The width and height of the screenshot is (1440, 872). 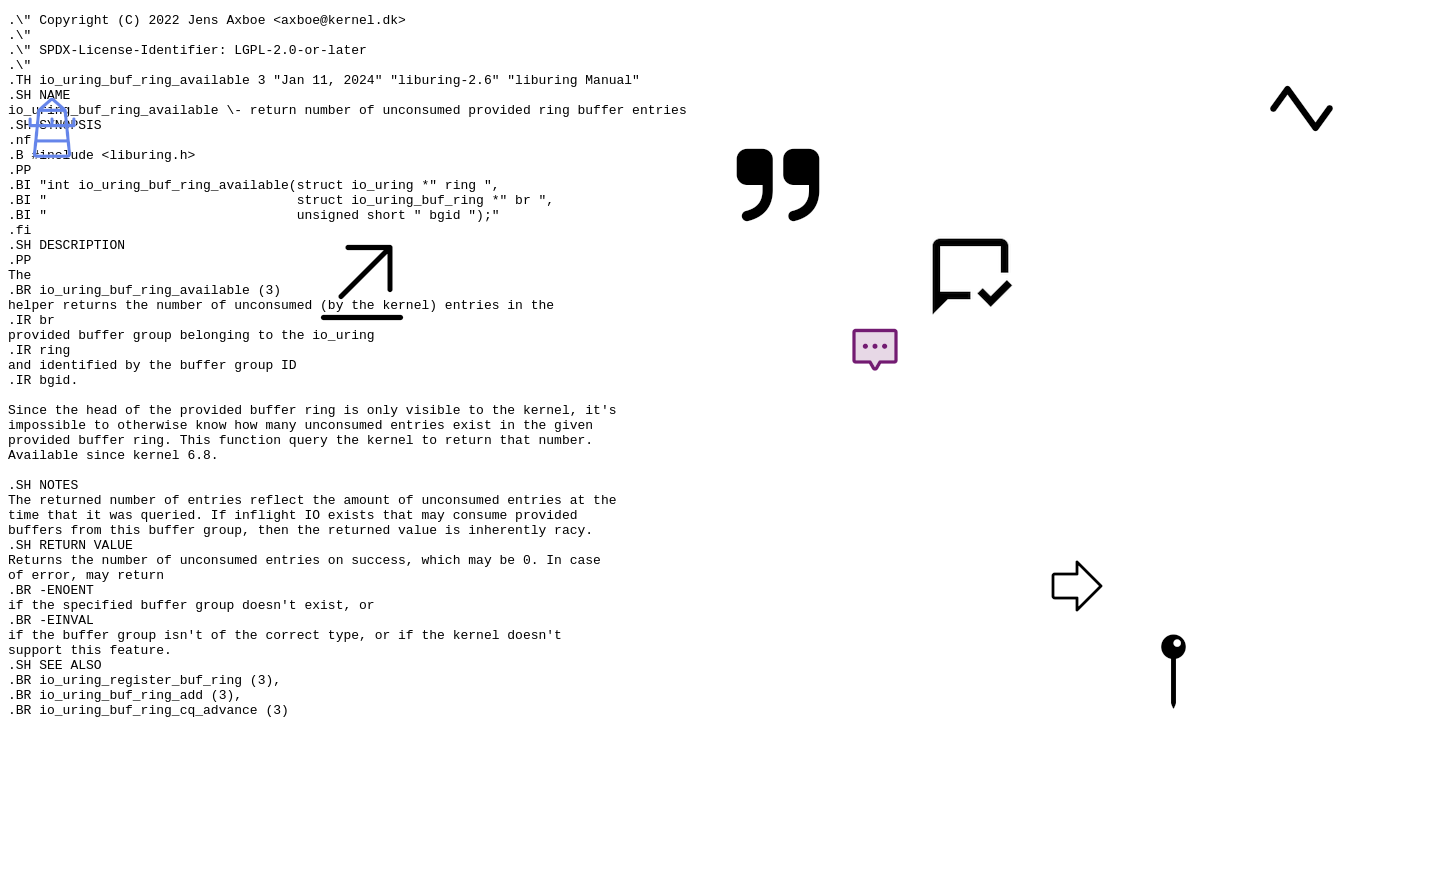 What do you see at coordinates (1173, 671) in the screenshot?
I see `pin an item to keep it visible` at bounding box center [1173, 671].